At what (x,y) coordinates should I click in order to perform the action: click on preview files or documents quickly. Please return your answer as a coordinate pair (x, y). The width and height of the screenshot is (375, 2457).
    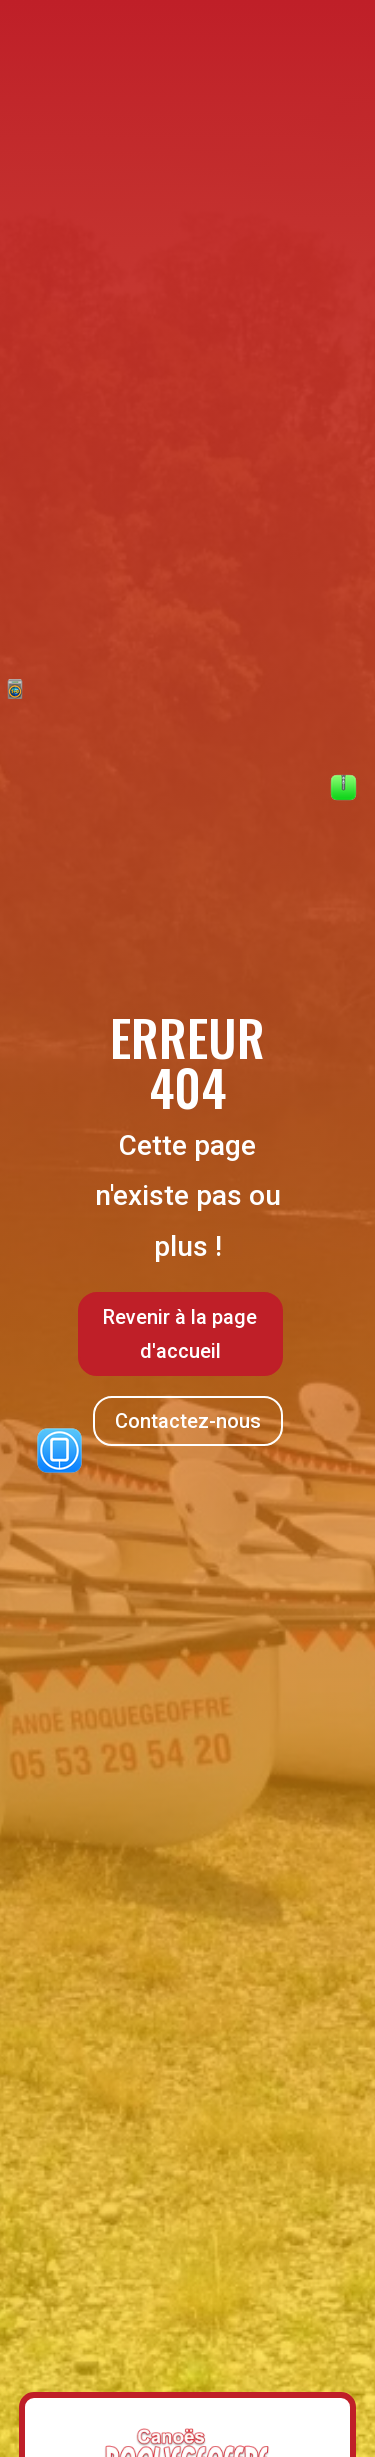
    Looking at the image, I should click on (59, 1450).